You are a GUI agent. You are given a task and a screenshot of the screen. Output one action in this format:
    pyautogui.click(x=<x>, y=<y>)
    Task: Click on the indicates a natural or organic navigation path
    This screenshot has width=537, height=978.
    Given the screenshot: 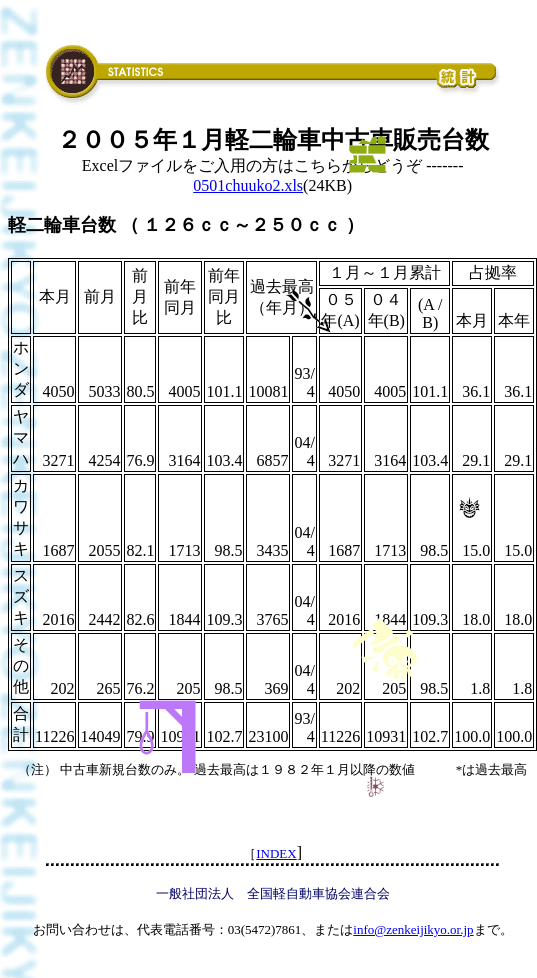 What is the action you would take?
    pyautogui.click(x=308, y=310)
    